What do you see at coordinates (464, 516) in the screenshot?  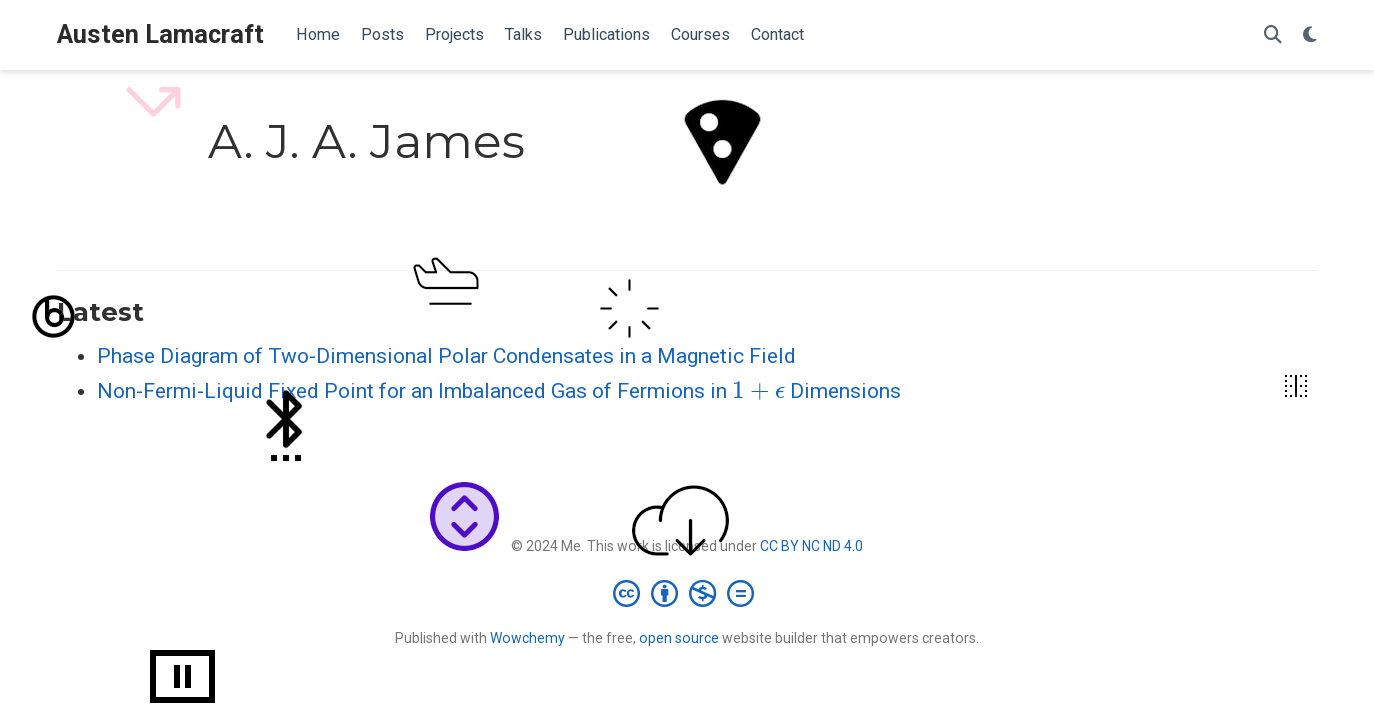 I see `expand or collapse a section` at bounding box center [464, 516].